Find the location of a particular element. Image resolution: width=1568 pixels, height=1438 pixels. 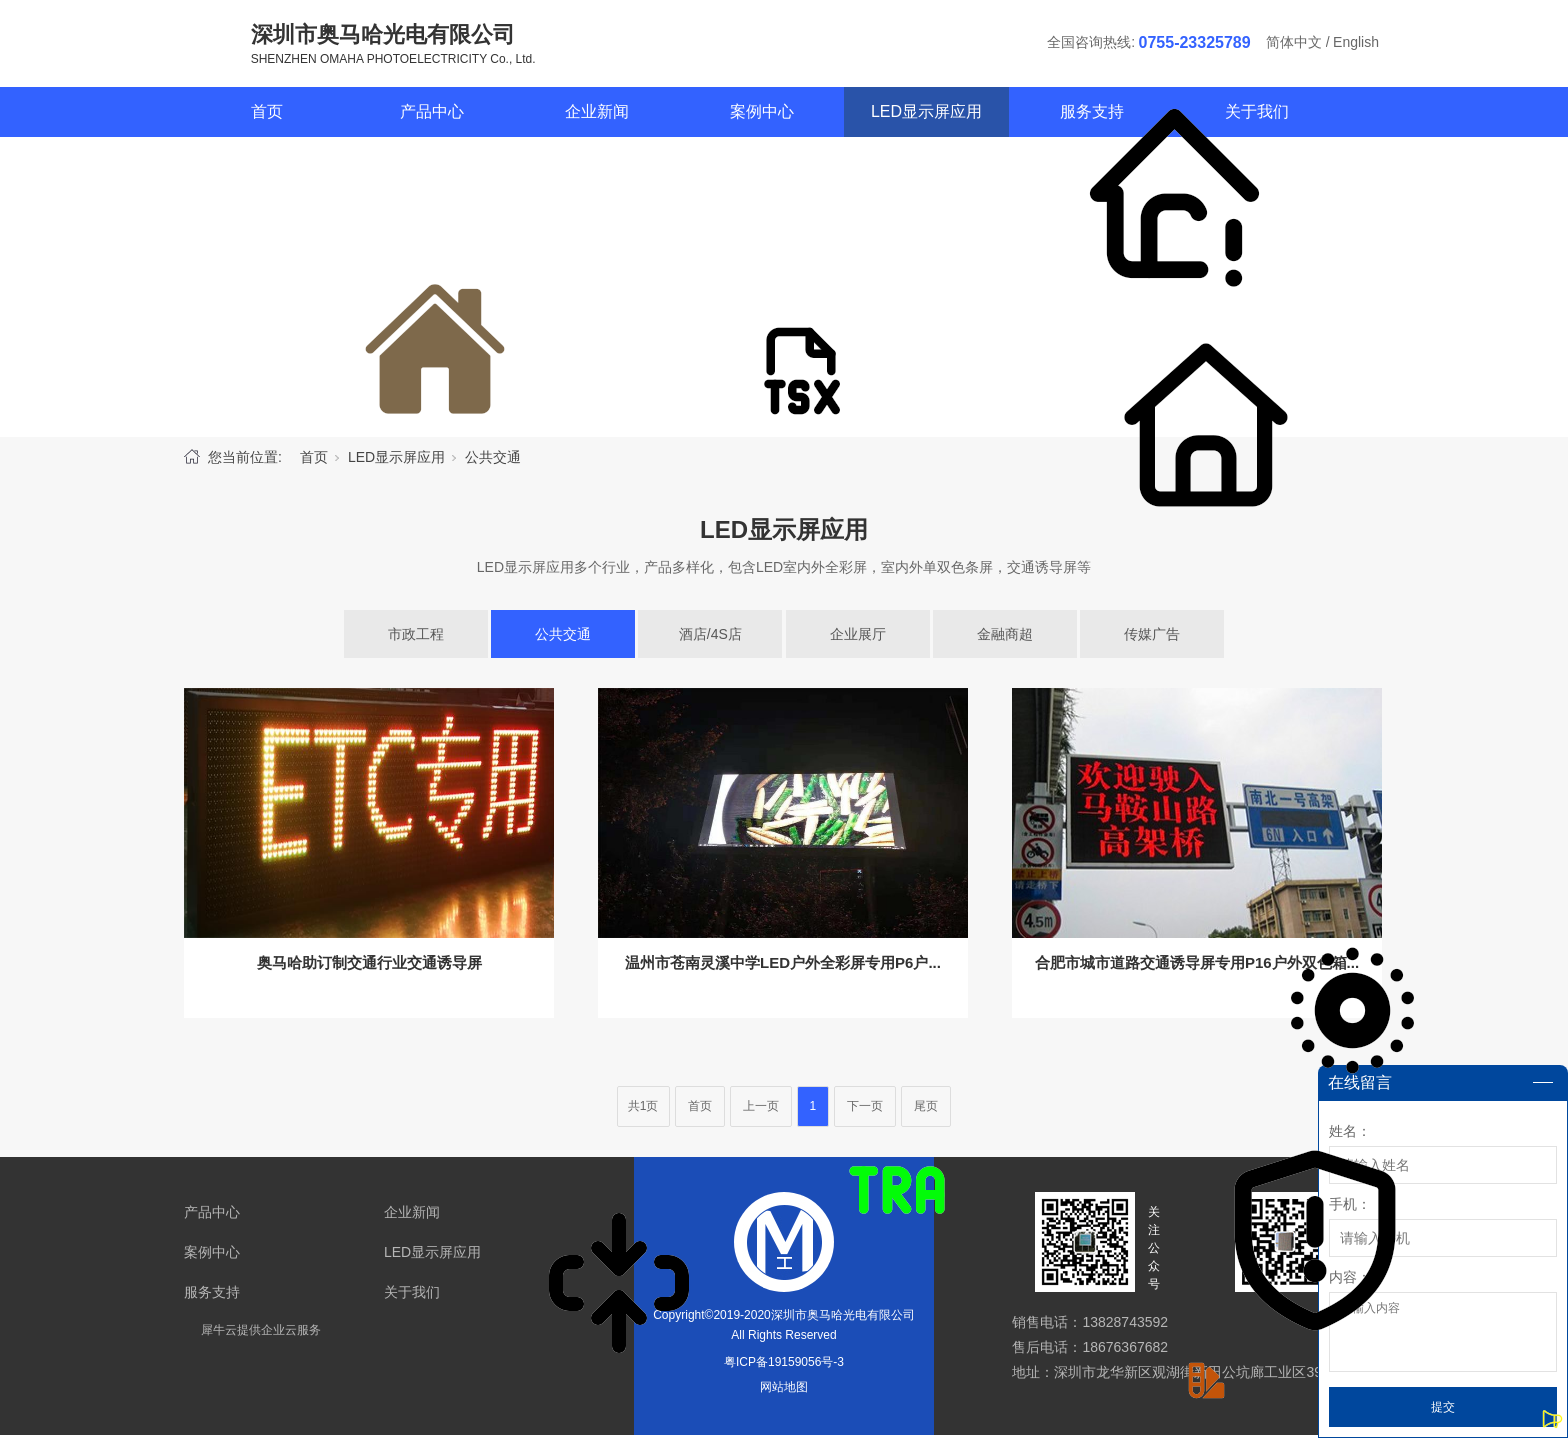

home alert or warning notification is located at coordinates (1174, 193).